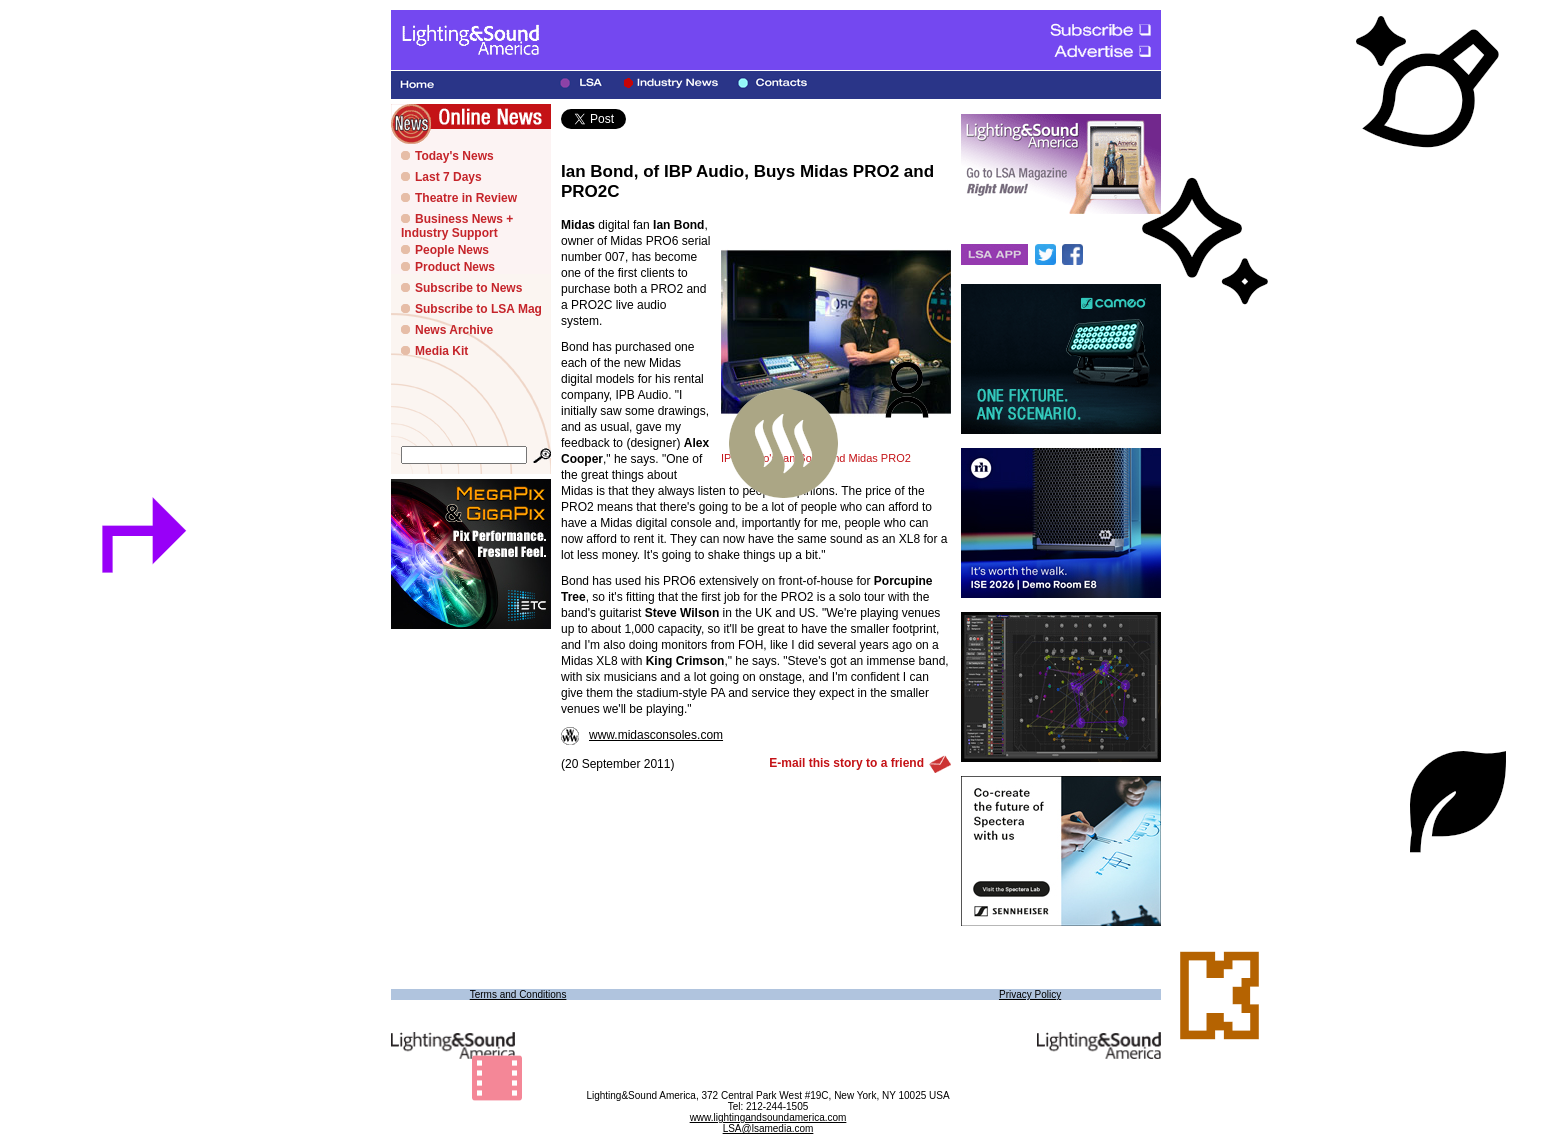  Describe the element at coordinates (783, 443) in the screenshot. I see `steem blockchain platform logo` at that location.